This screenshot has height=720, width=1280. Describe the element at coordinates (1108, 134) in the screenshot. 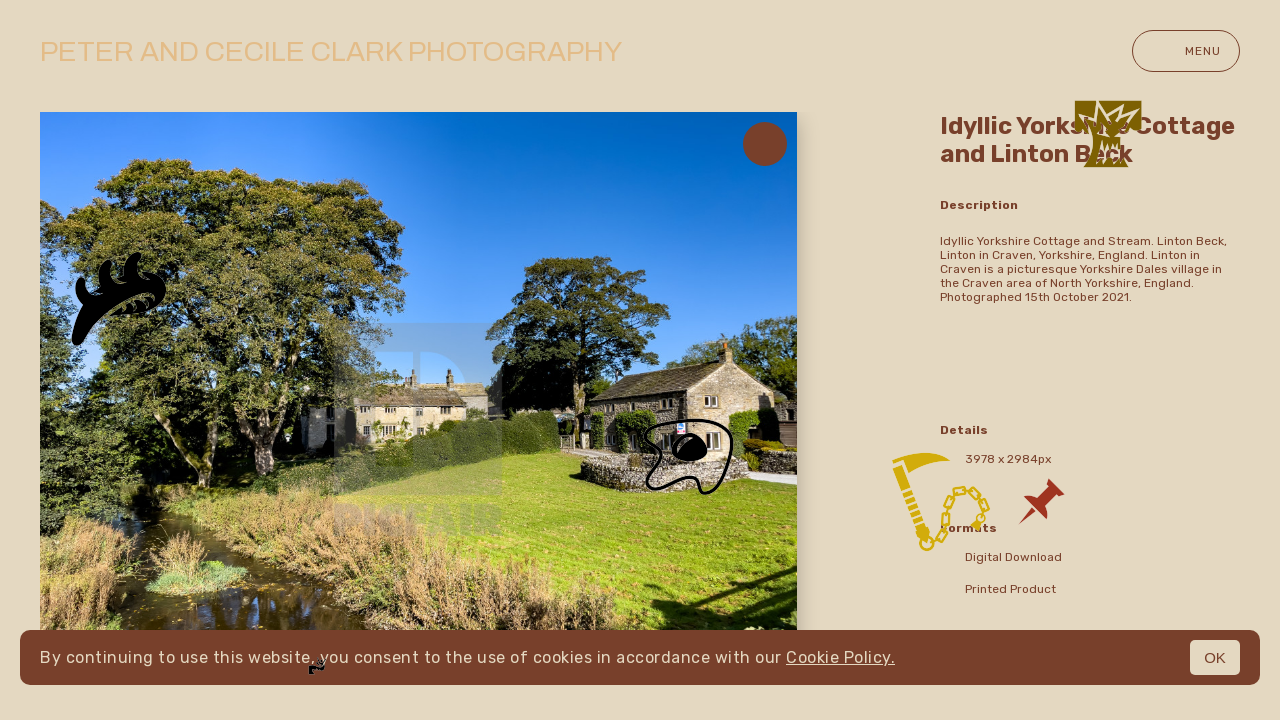

I see `indicates a cursed or haunted forest area` at that location.